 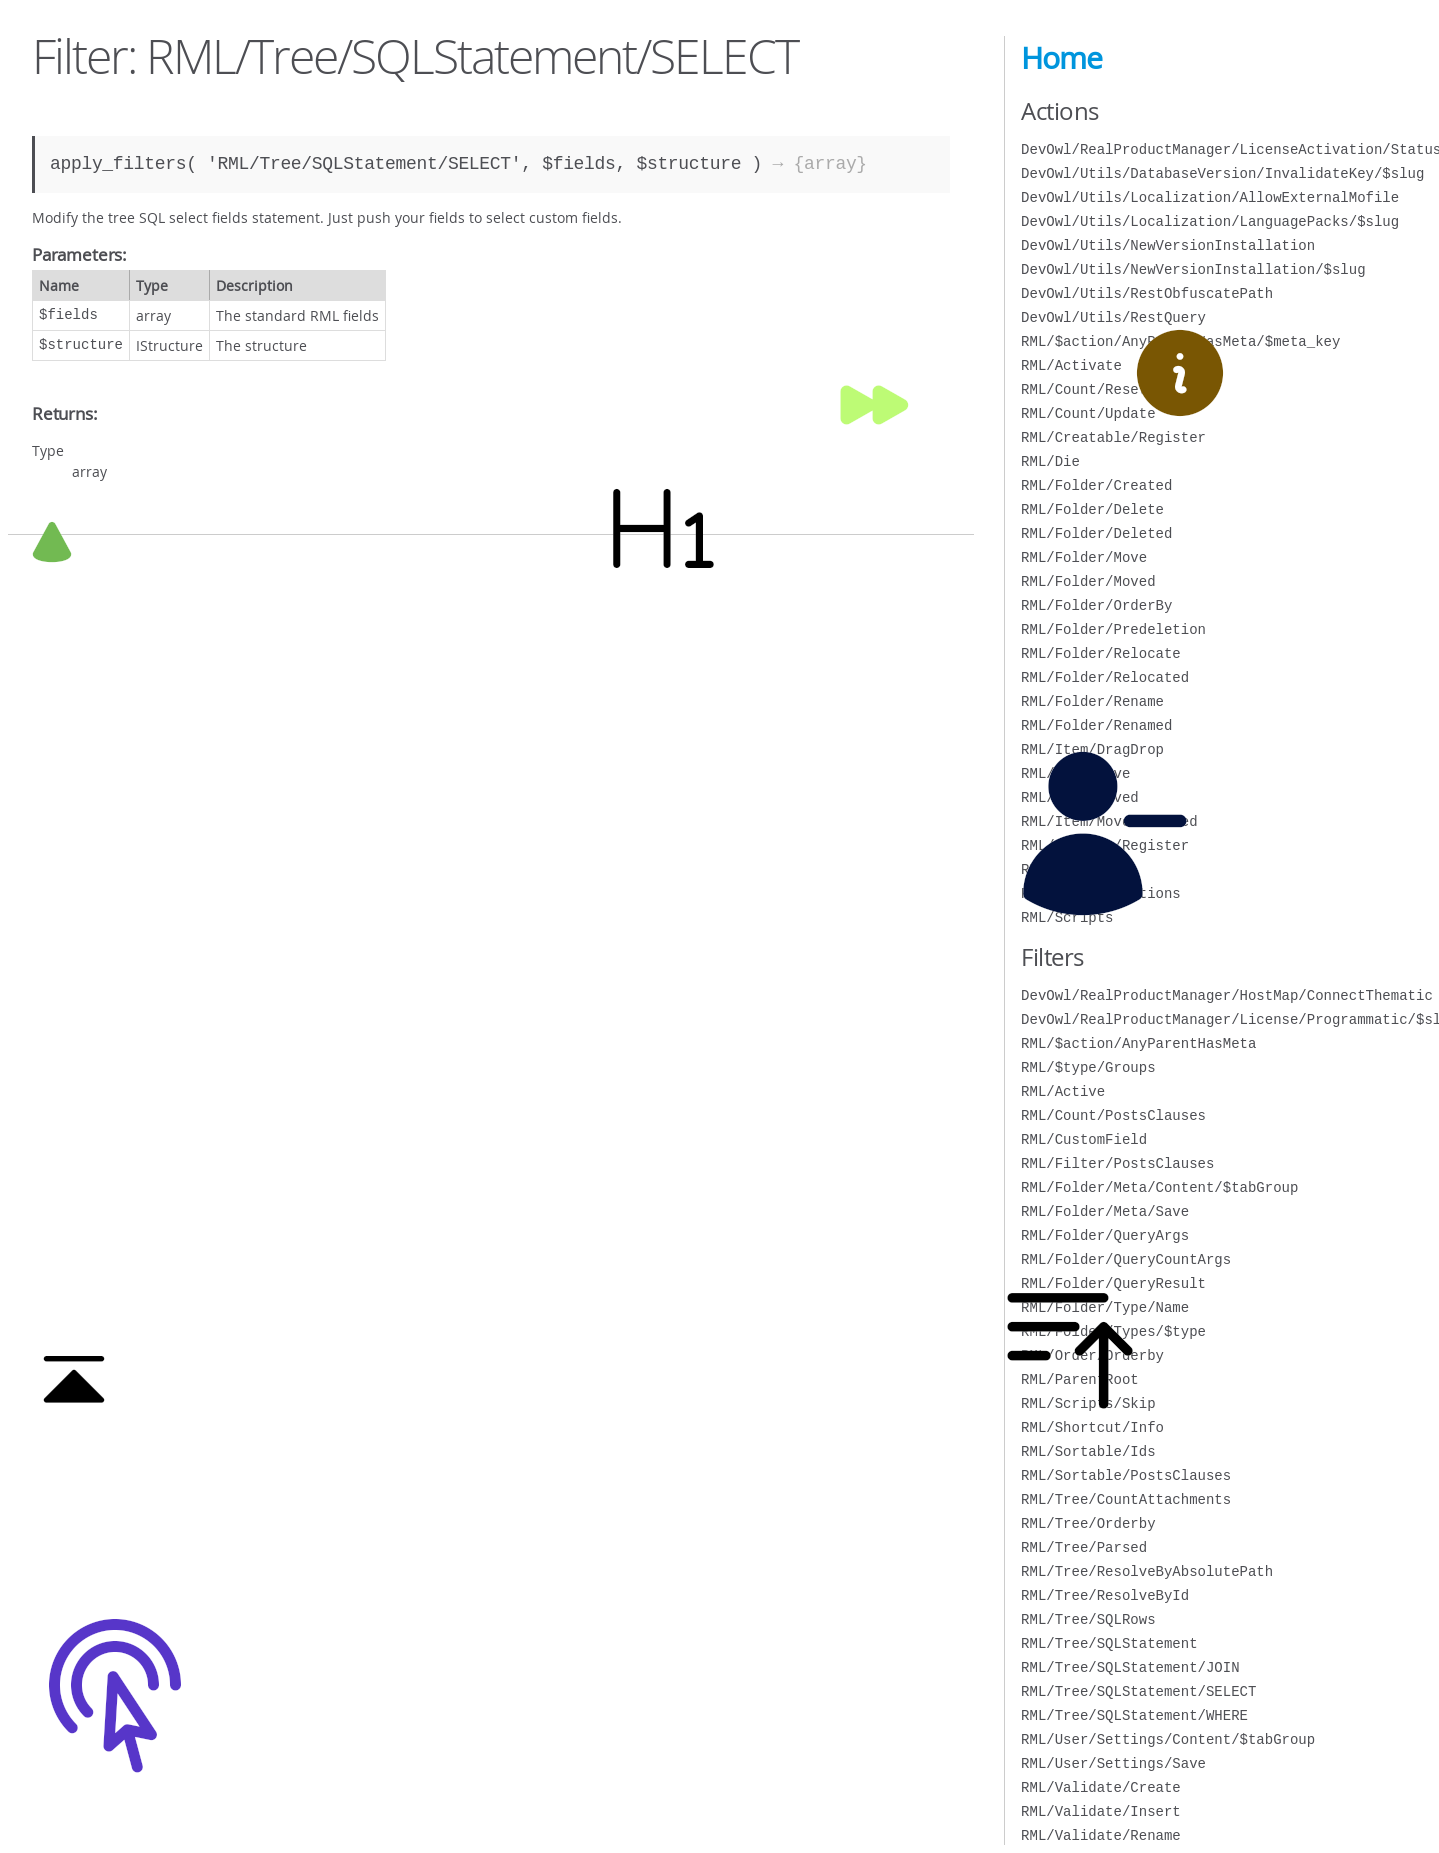 What do you see at coordinates (74, 1378) in the screenshot?
I see `collapse to top or minimize panel` at bounding box center [74, 1378].